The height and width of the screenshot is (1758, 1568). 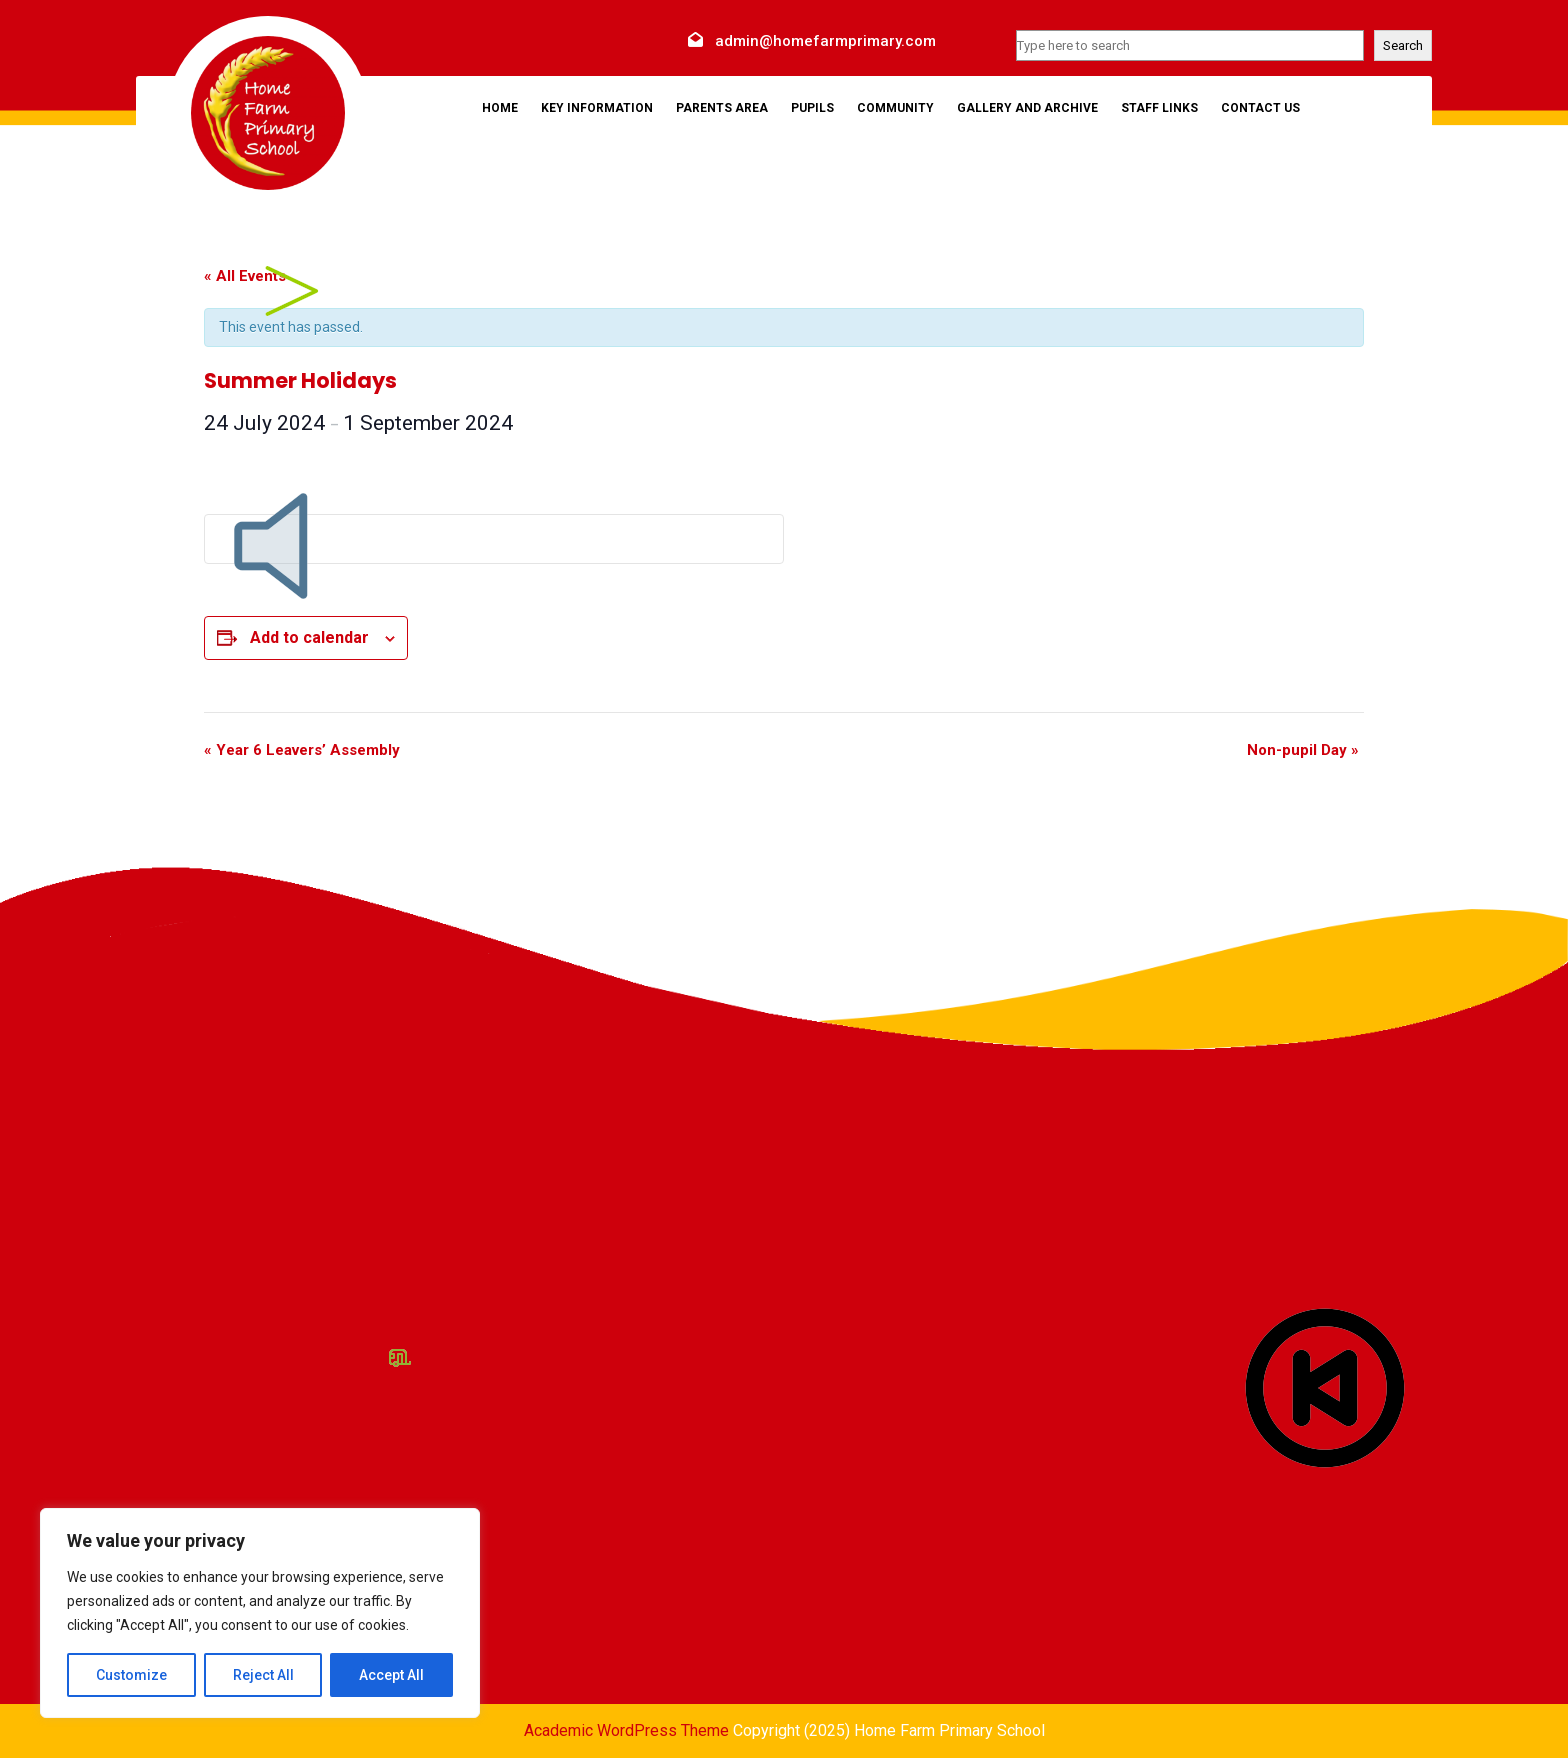 I want to click on skip to previous track, so click(x=1325, y=1388).